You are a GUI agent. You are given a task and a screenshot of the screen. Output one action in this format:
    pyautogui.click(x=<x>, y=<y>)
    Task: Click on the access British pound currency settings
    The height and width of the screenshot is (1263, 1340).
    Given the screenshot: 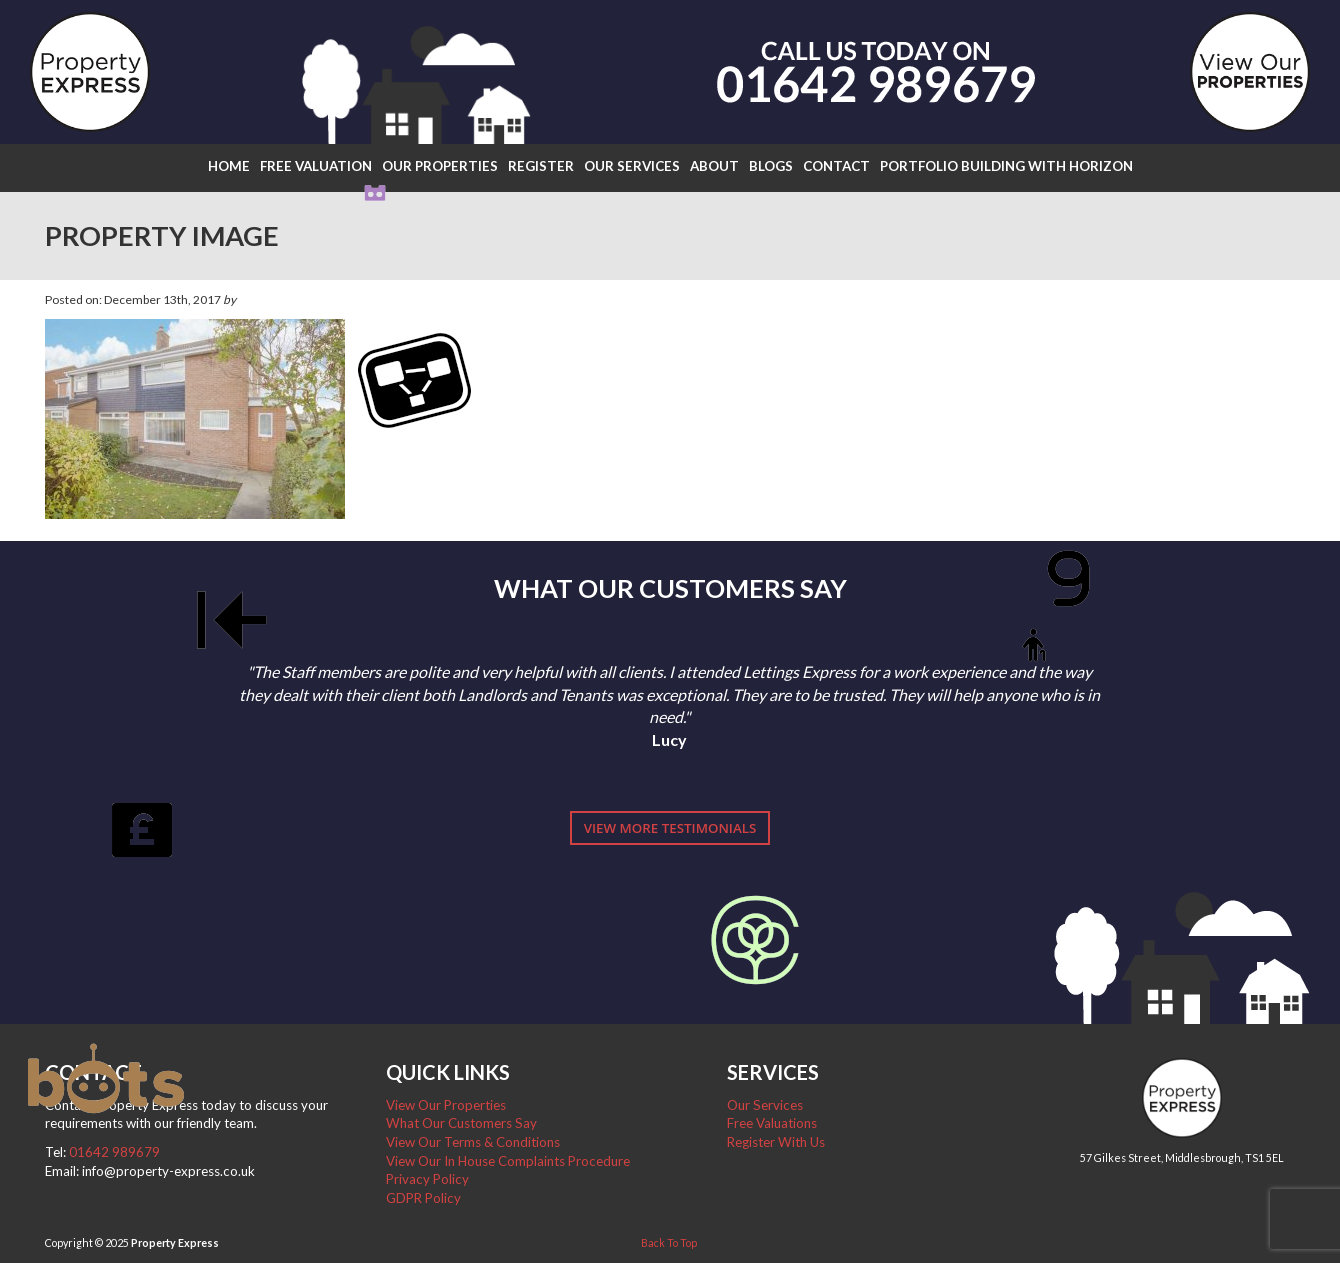 What is the action you would take?
    pyautogui.click(x=142, y=830)
    